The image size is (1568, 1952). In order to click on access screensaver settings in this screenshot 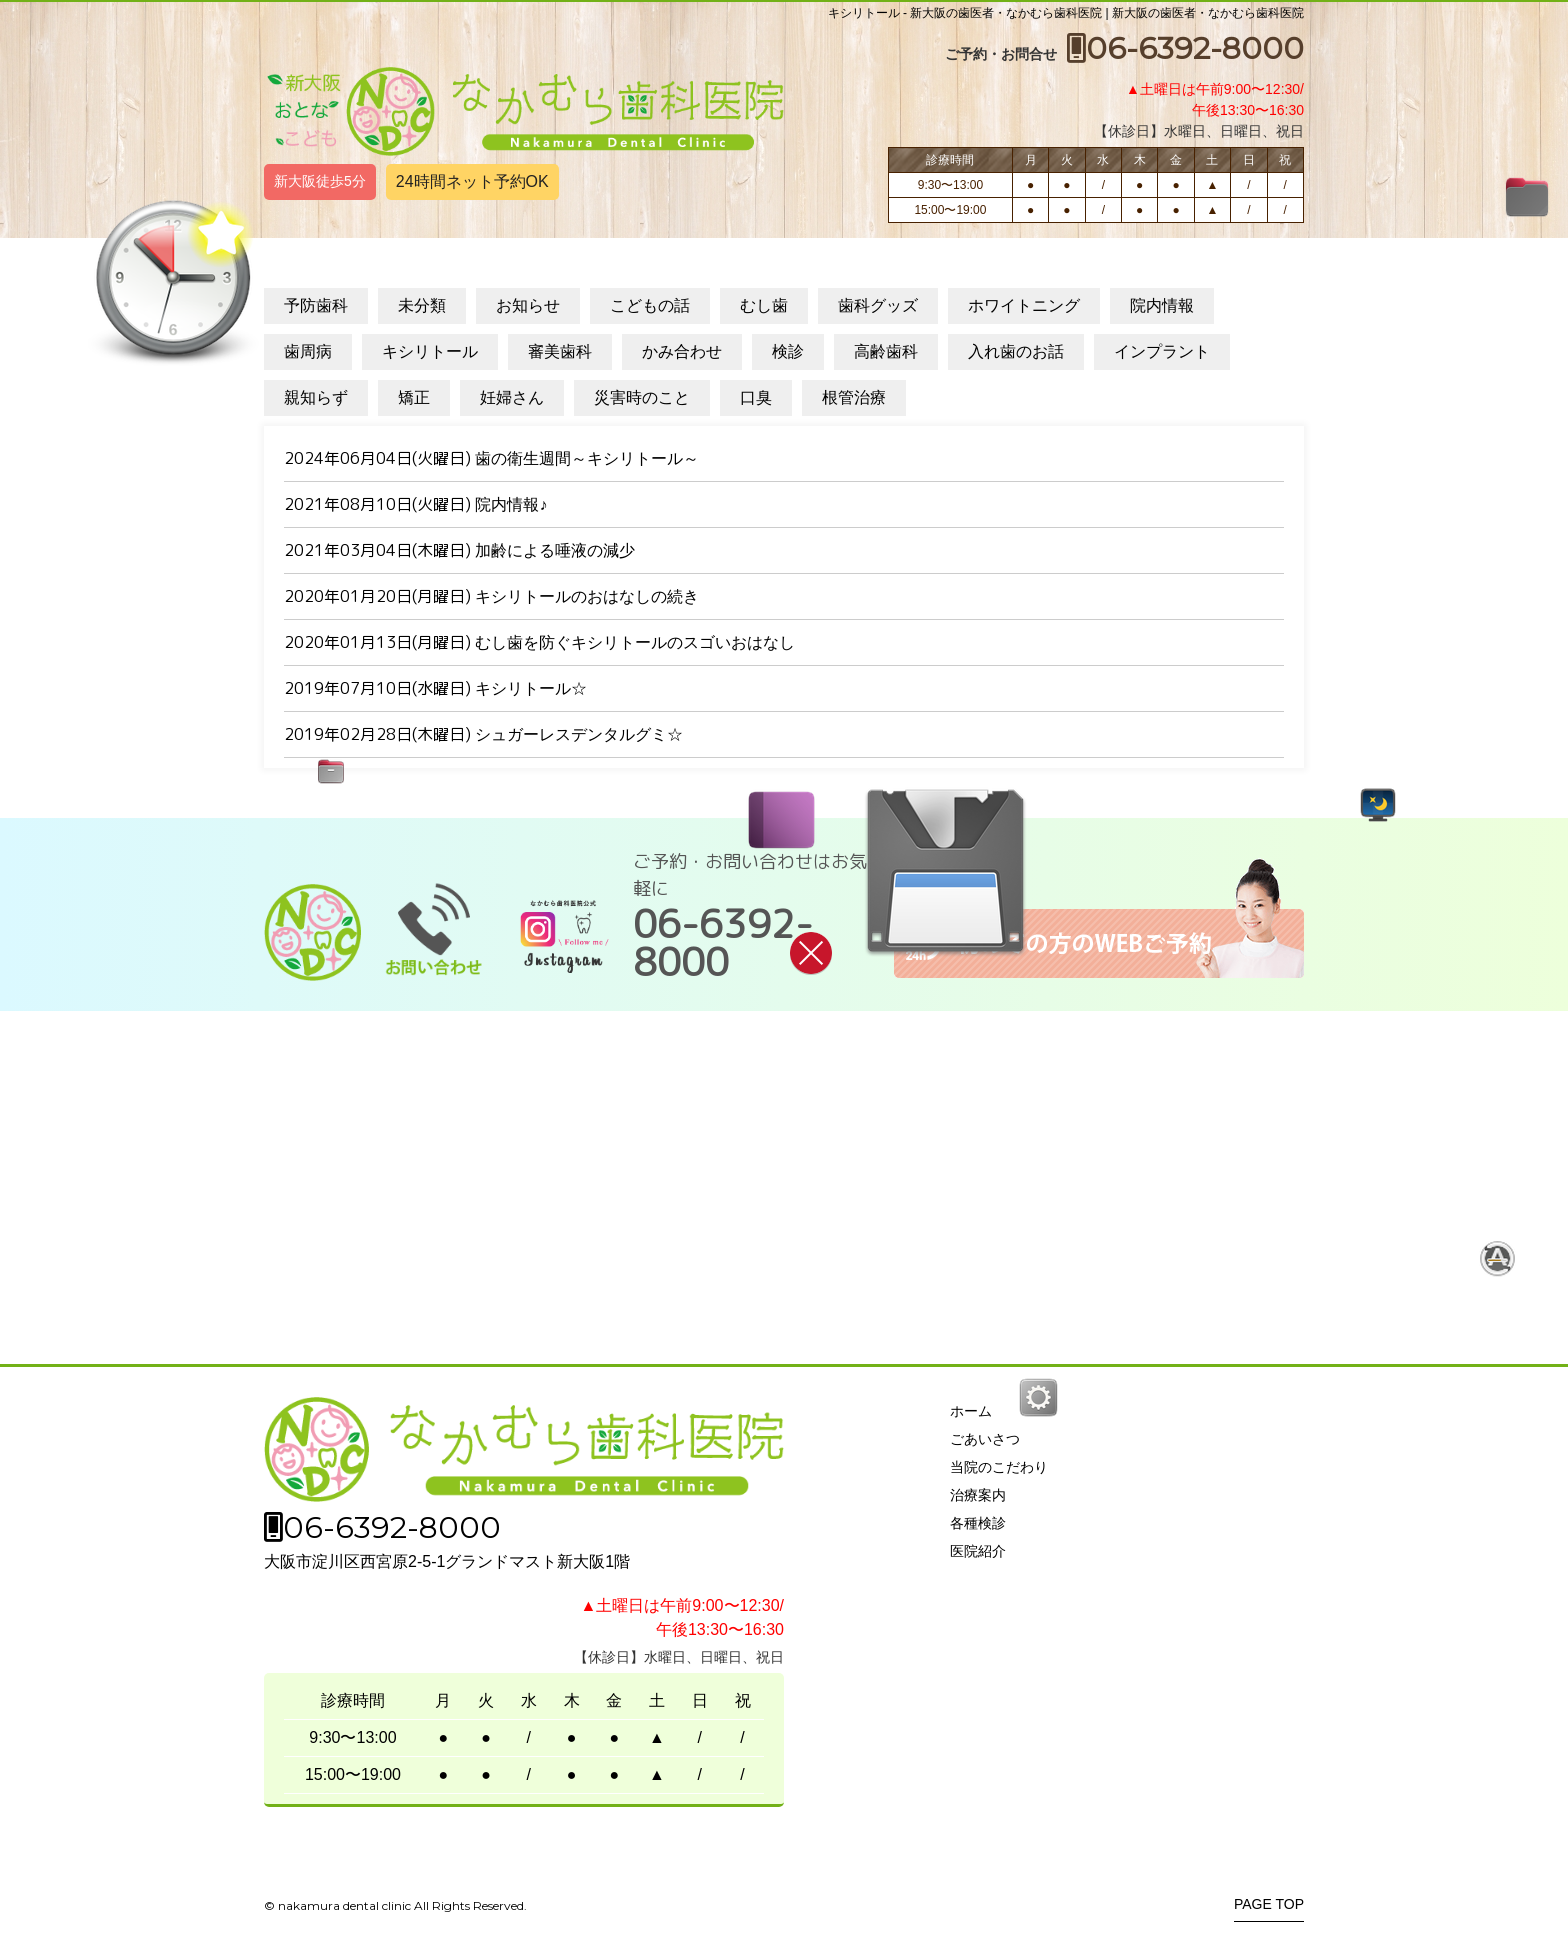, I will do `click(1378, 805)`.